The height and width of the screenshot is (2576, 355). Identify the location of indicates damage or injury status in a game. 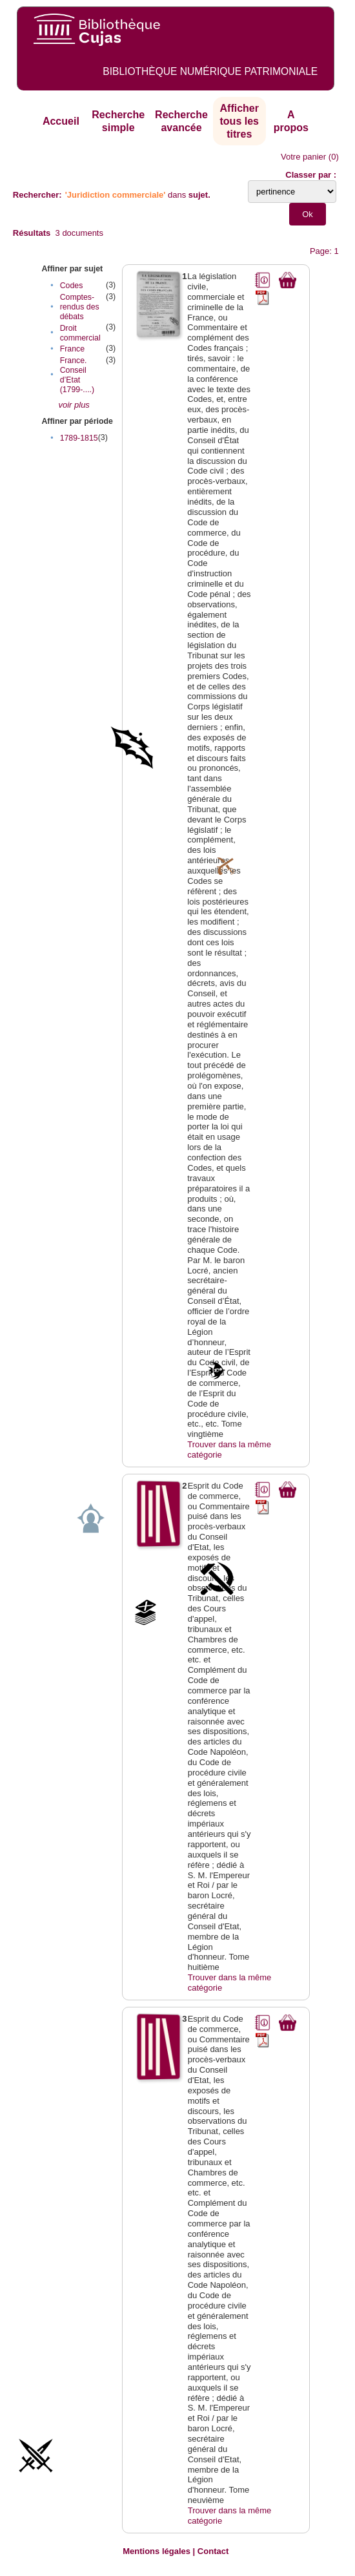
(132, 748).